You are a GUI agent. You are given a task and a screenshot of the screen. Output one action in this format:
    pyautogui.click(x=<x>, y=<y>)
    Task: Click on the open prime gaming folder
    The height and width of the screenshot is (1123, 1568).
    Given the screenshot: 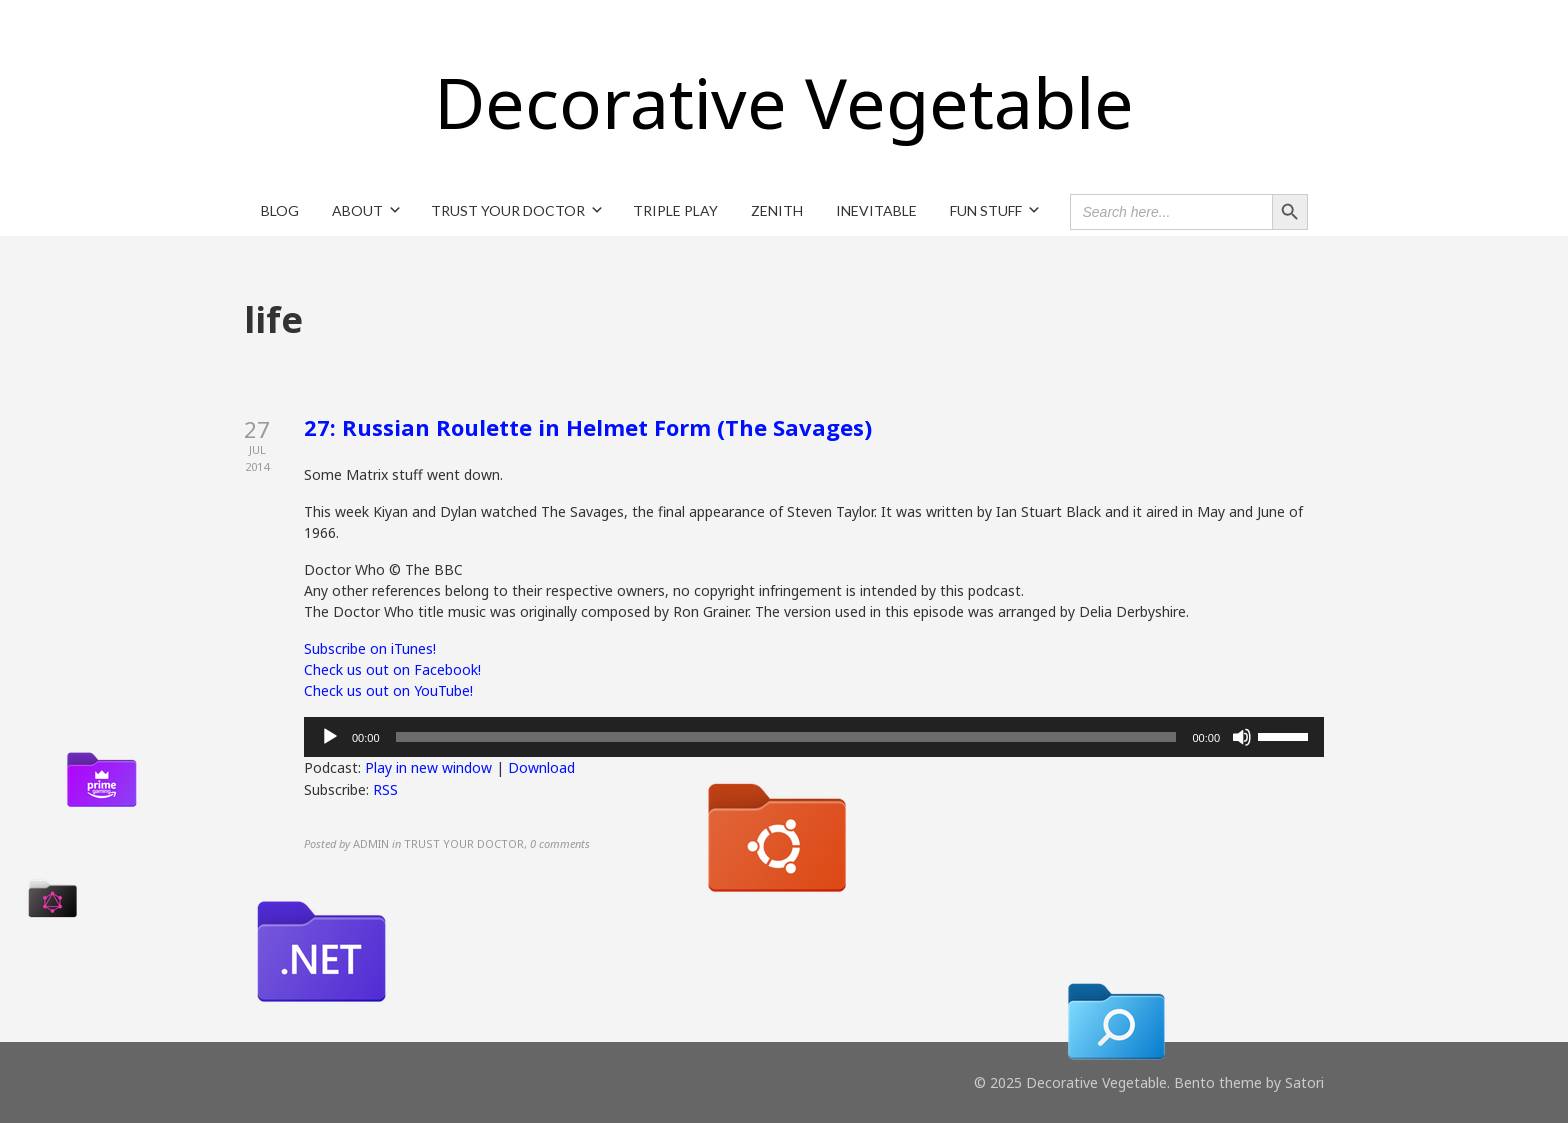 What is the action you would take?
    pyautogui.click(x=101, y=781)
    